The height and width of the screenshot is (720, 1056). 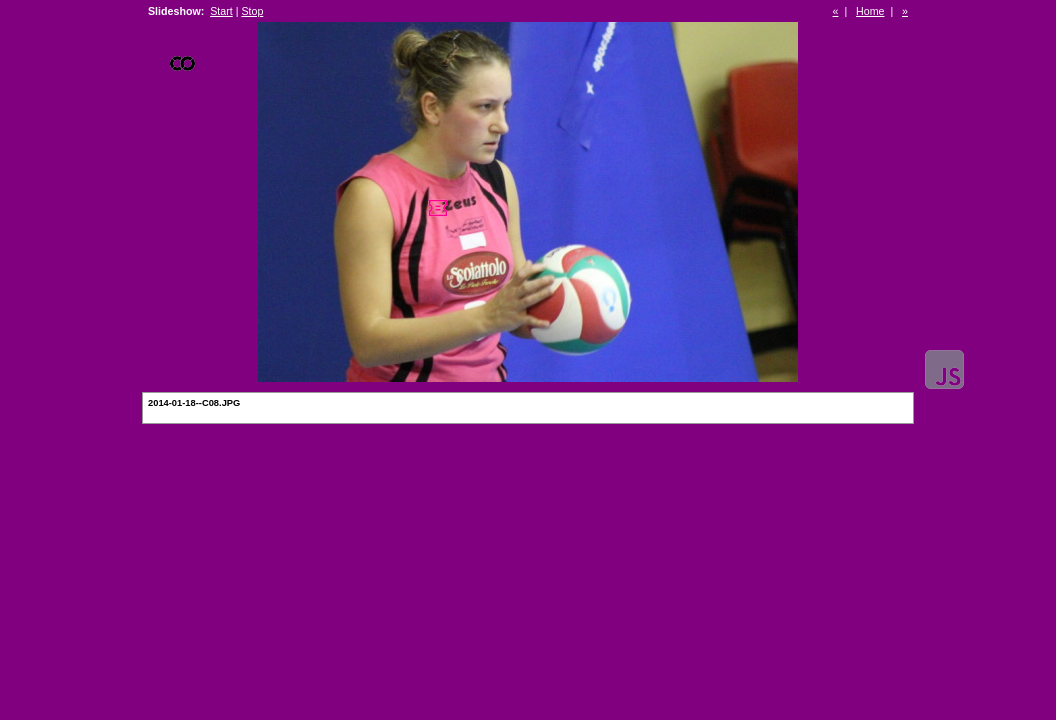 What do you see at coordinates (182, 63) in the screenshot?
I see `open google colab` at bounding box center [182, 63].